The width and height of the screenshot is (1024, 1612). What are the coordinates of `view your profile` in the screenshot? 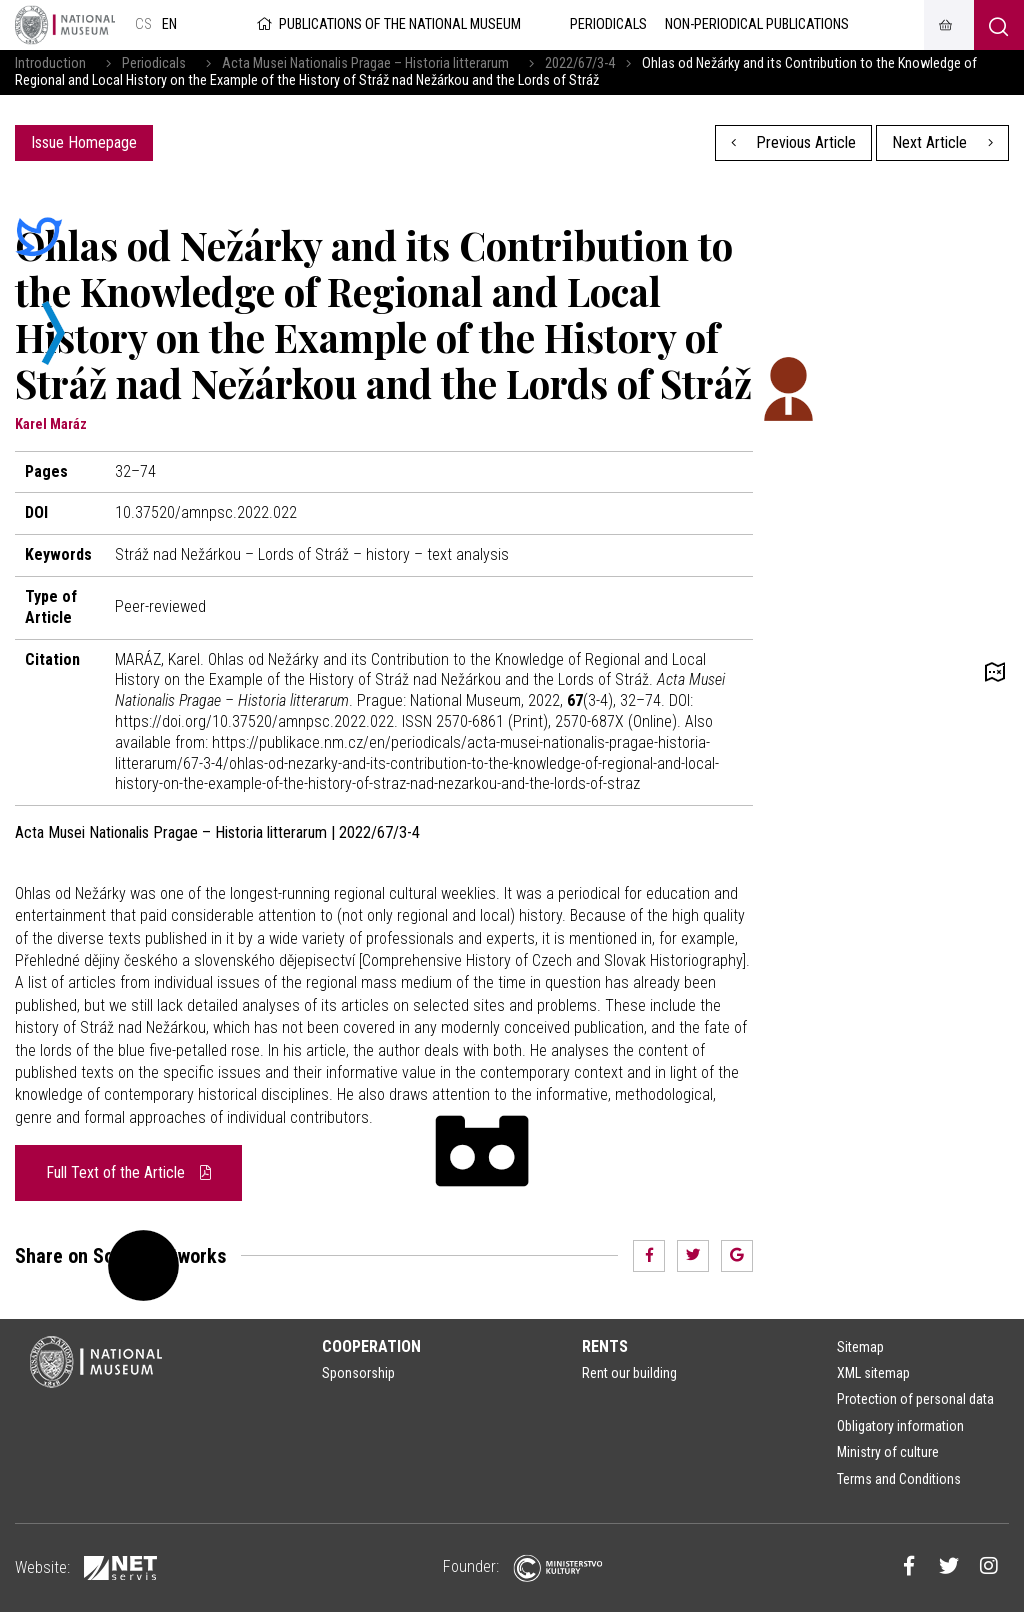 It's located at (788, 390).